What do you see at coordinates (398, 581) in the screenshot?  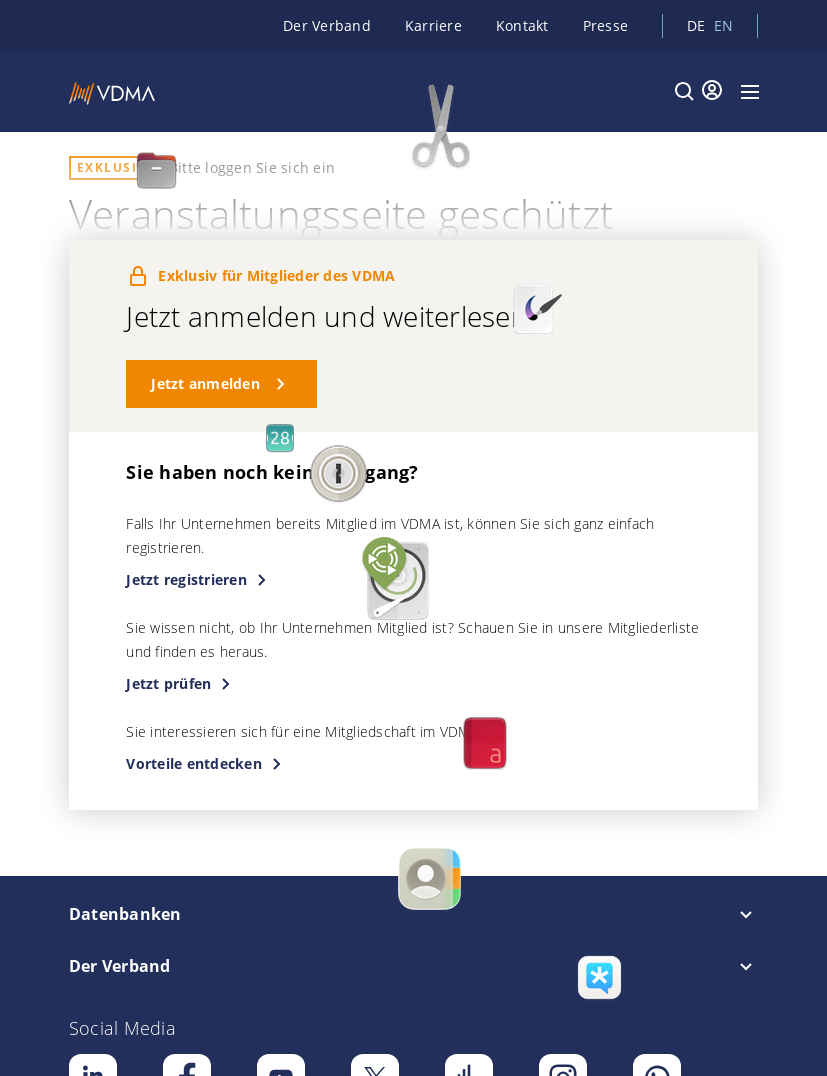 I see `launch ubuntu installer application` at bounding box center [398, 581].